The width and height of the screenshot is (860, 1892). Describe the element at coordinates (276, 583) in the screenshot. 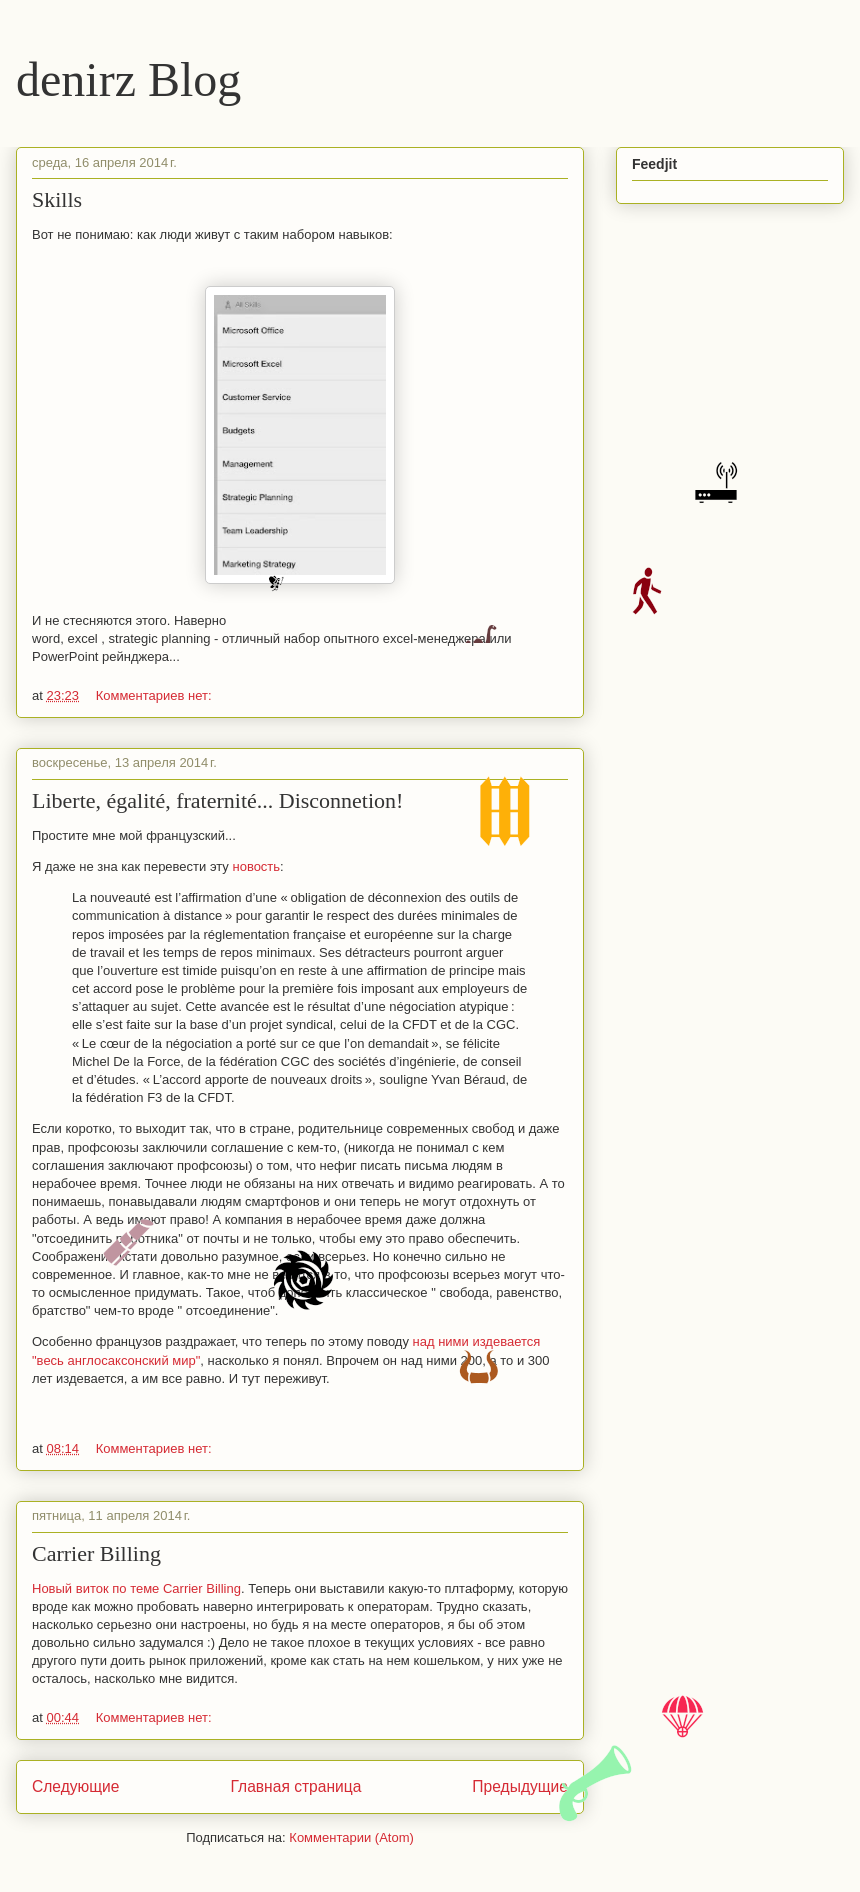

I see `access fairy tale or fantasy game content` at that location.